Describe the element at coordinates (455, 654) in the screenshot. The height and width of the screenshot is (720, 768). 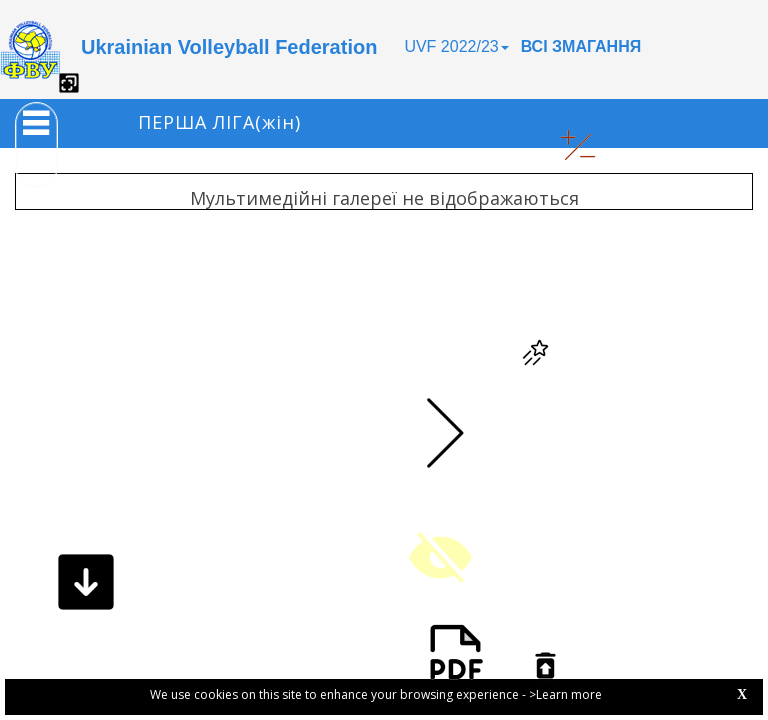
I see `view or open a PDF document` at that location.